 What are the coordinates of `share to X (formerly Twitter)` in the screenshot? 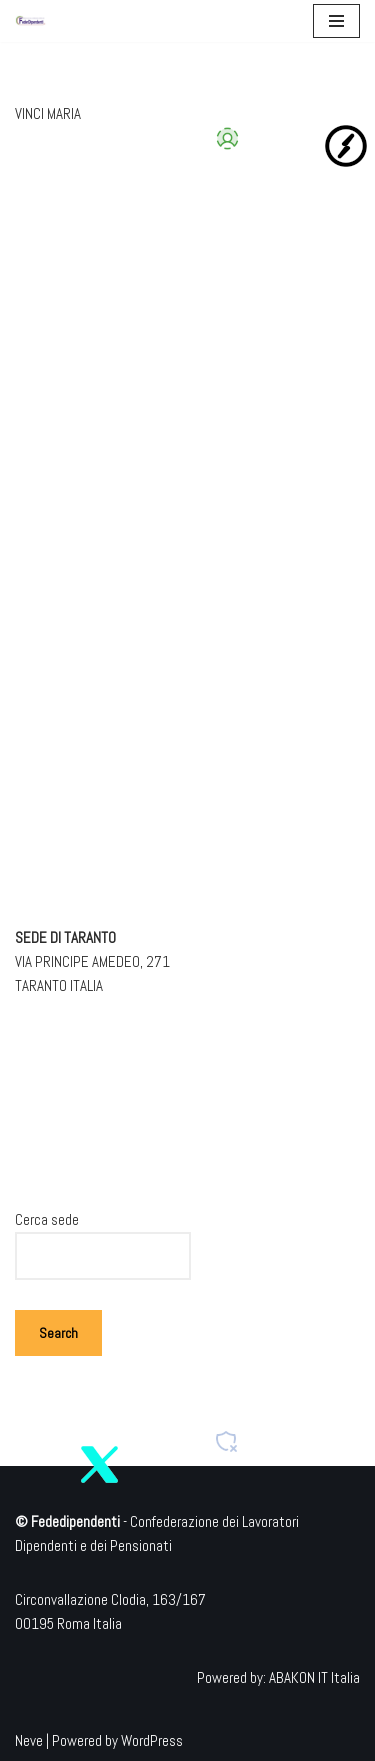 It's located at (99, 1464).